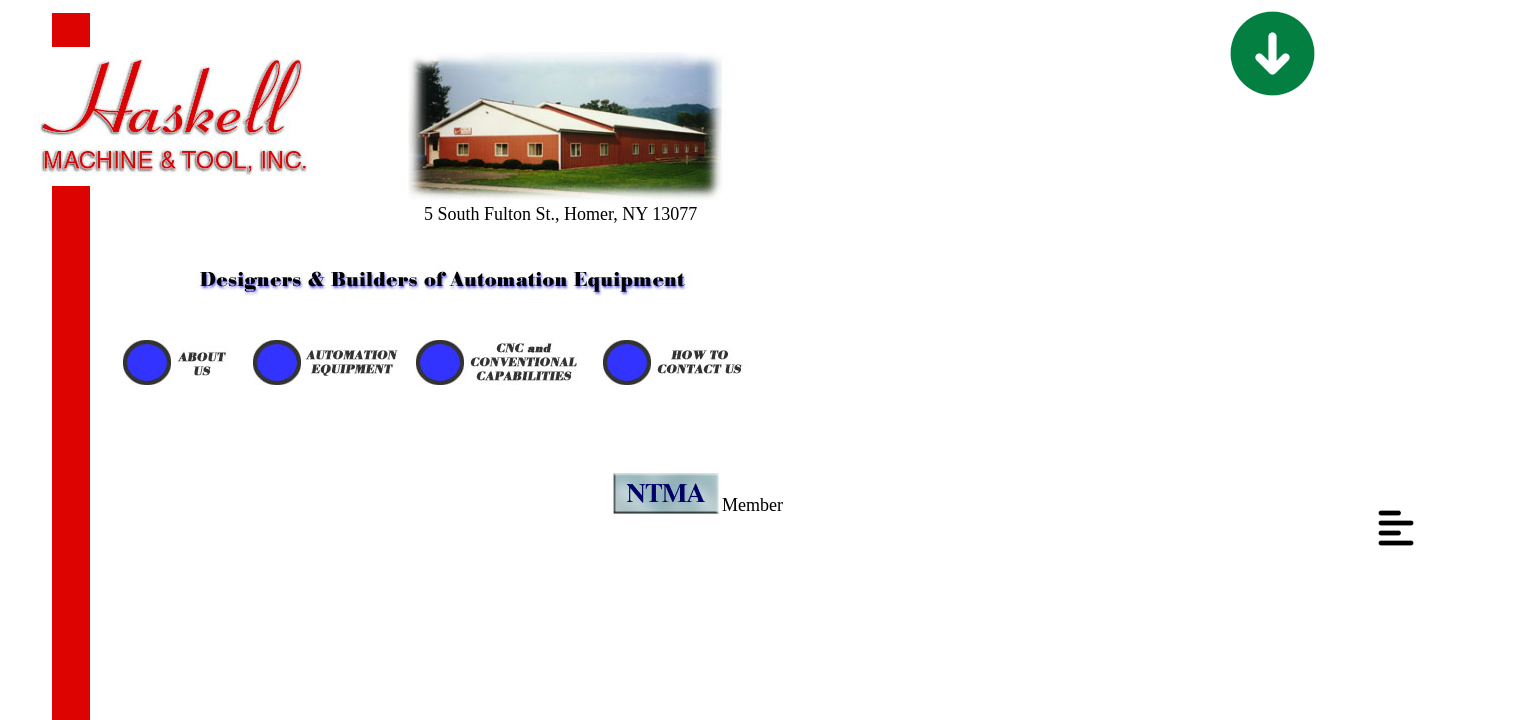 This screenshot has height=720, width=1525. I want to click on align text to the left, so click(1396, 528).